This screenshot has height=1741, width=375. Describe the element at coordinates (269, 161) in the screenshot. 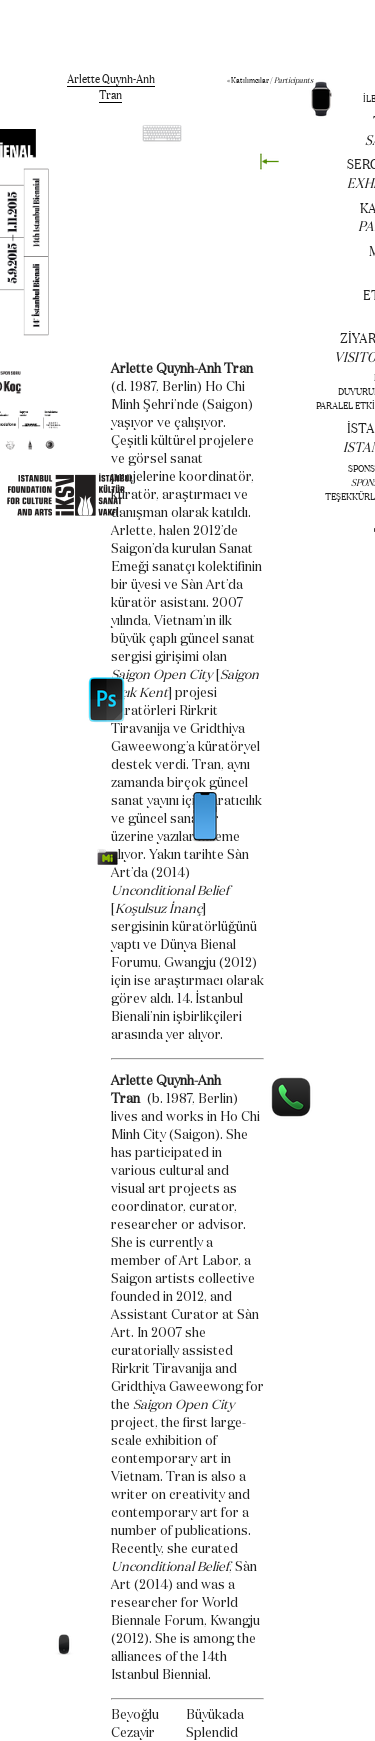

I see `go to the first item in a list or sequence` at that location.